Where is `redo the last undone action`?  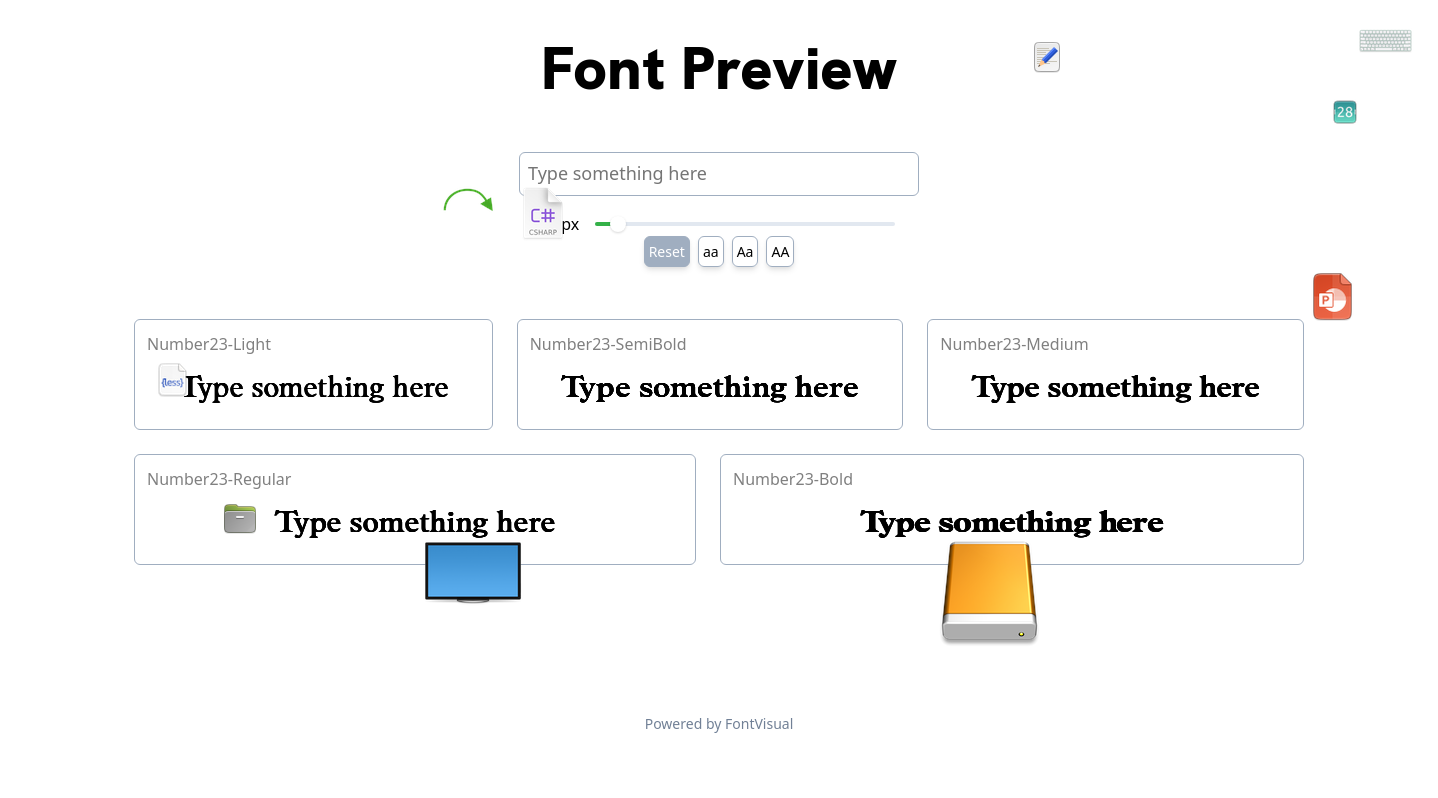
redo the last undone action is located at coordinates (468, 199).